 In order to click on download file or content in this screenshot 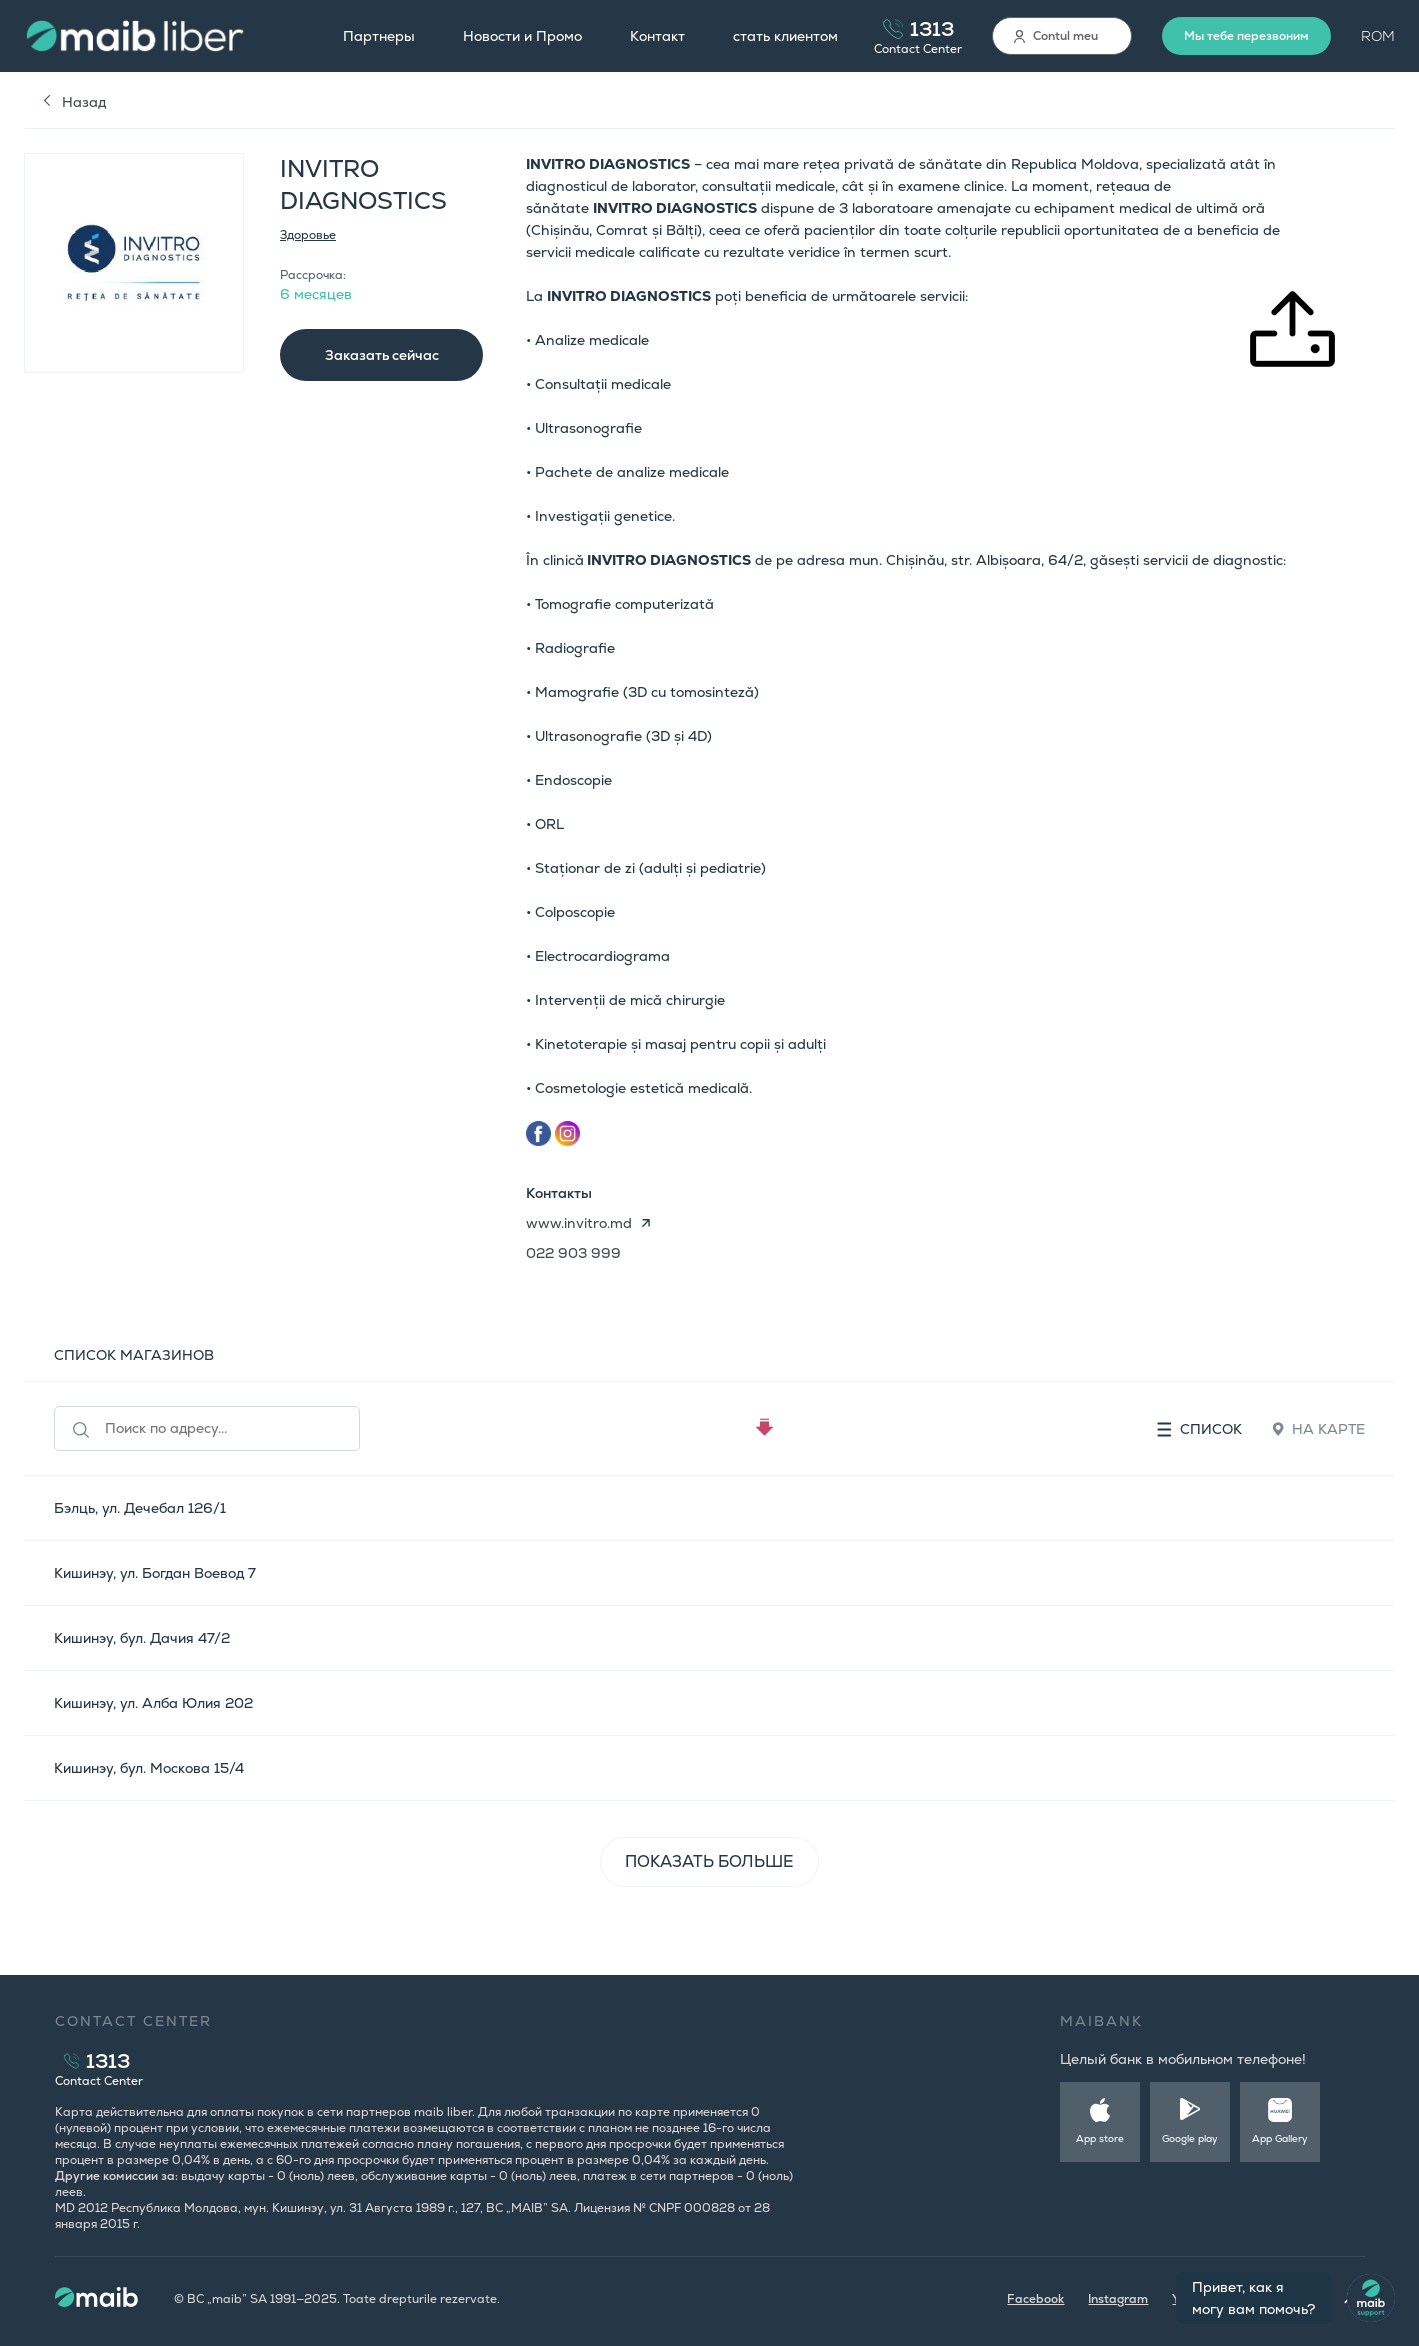, I will do `click(764, 1426)`.